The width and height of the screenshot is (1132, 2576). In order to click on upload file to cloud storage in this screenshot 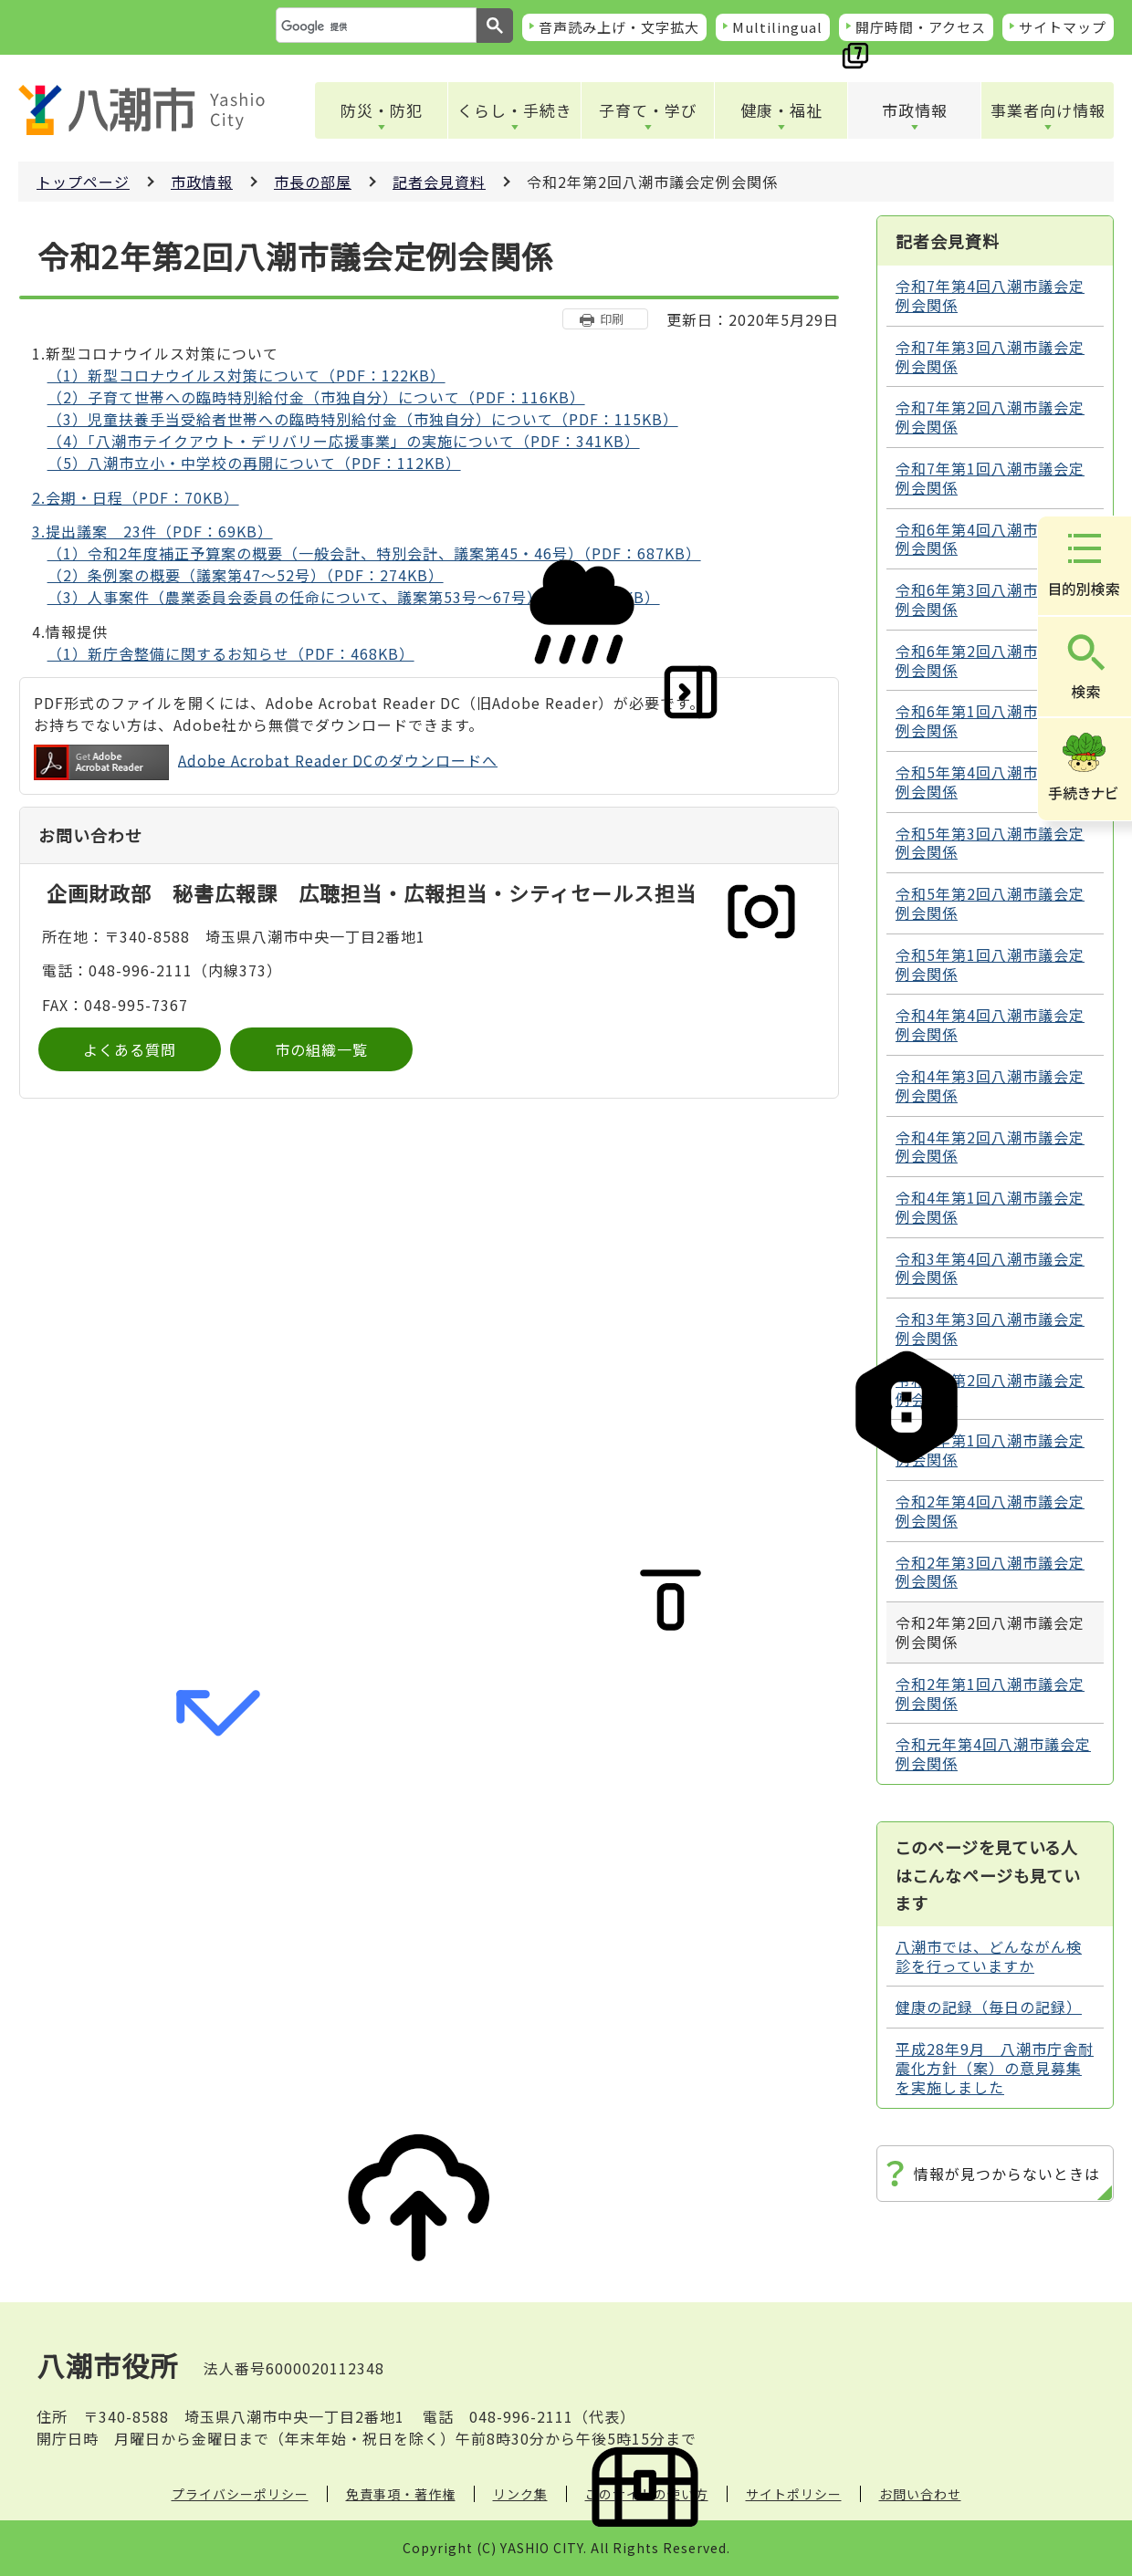, I will do `click(418, 2197)`.